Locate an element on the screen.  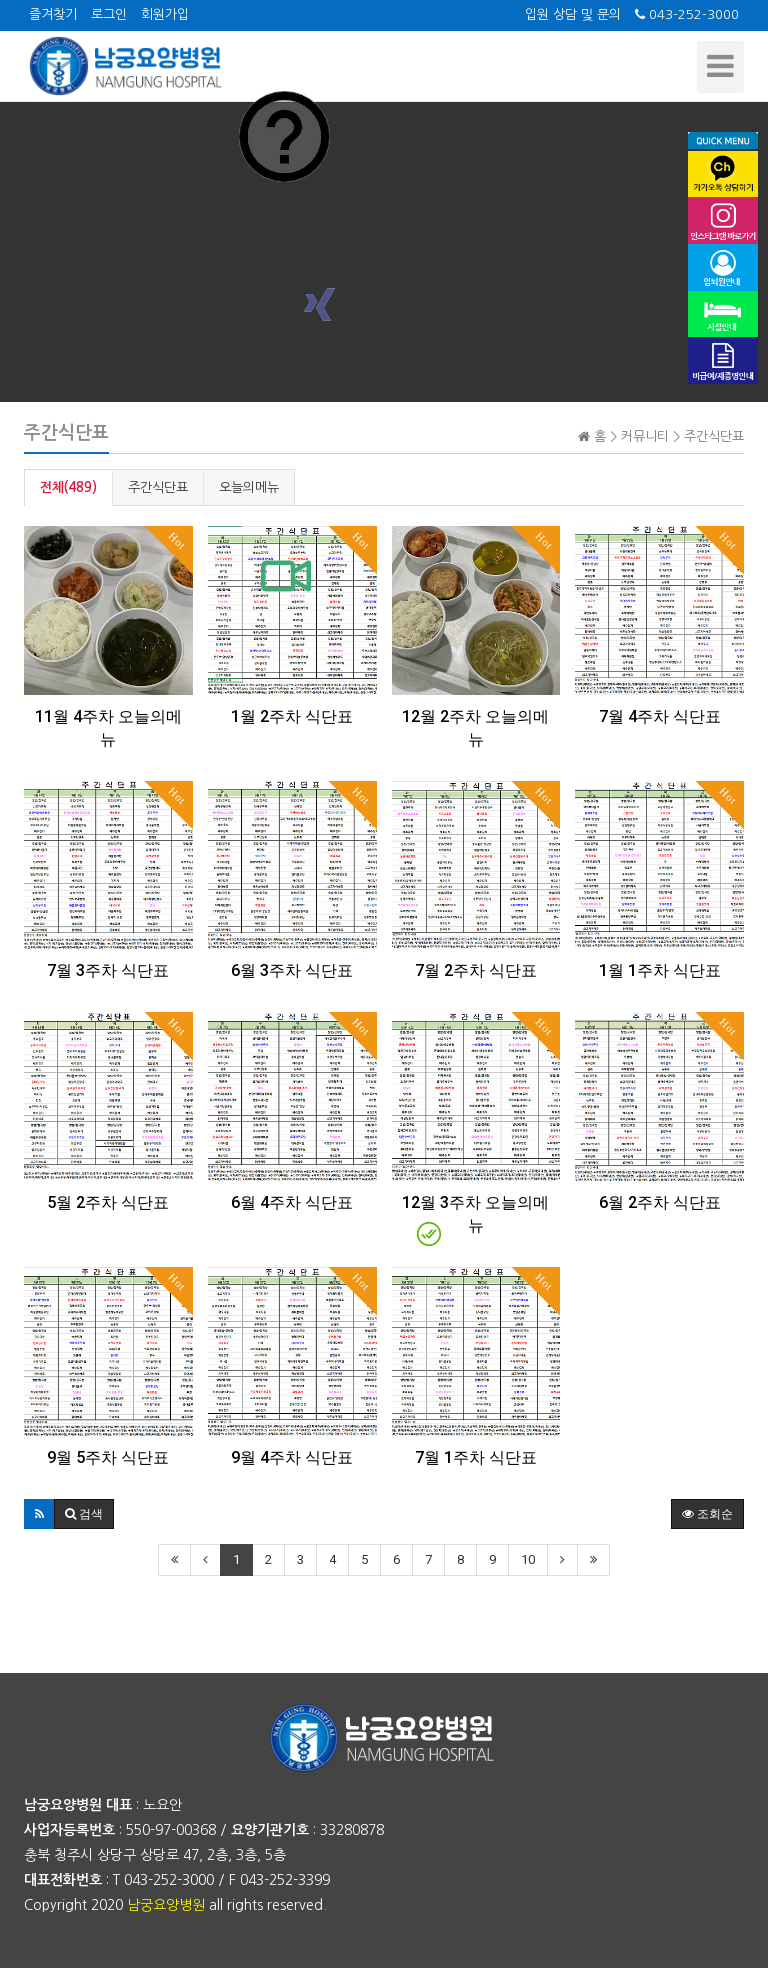
start a video call is located at coordinates (286, 576).